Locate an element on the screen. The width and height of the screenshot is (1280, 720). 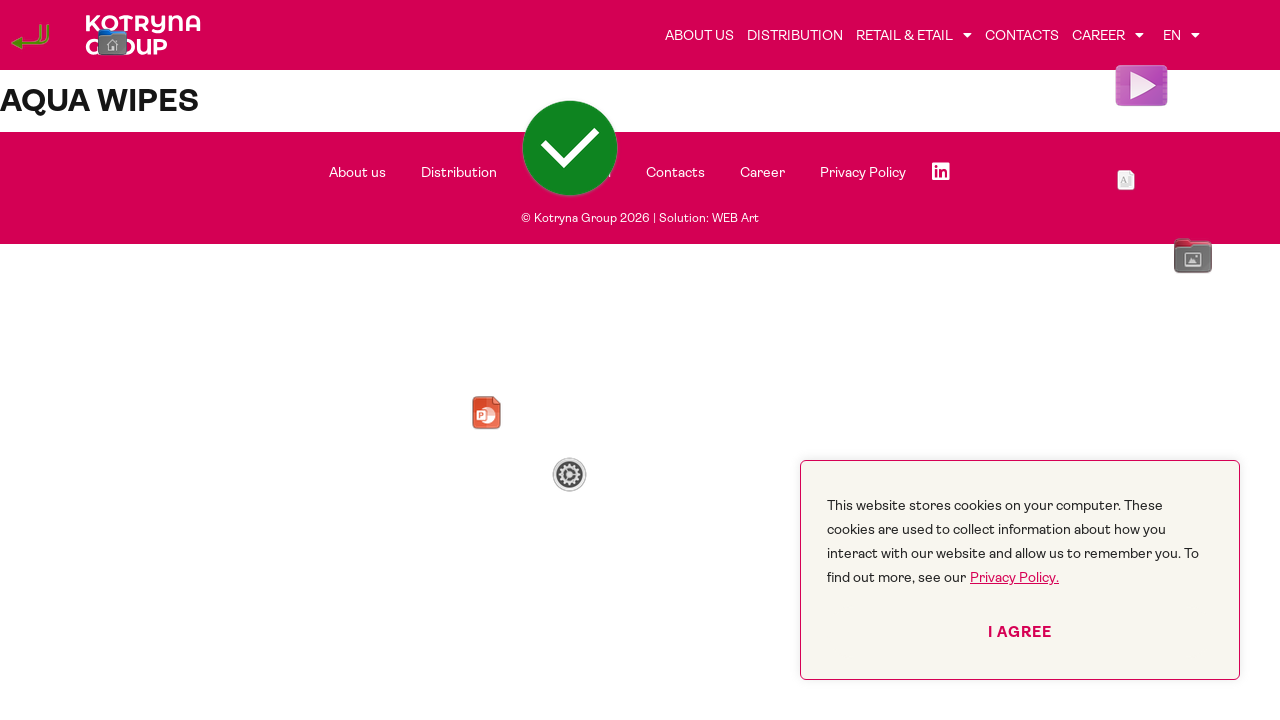
access your home folder is located at coordinates (112, 41).